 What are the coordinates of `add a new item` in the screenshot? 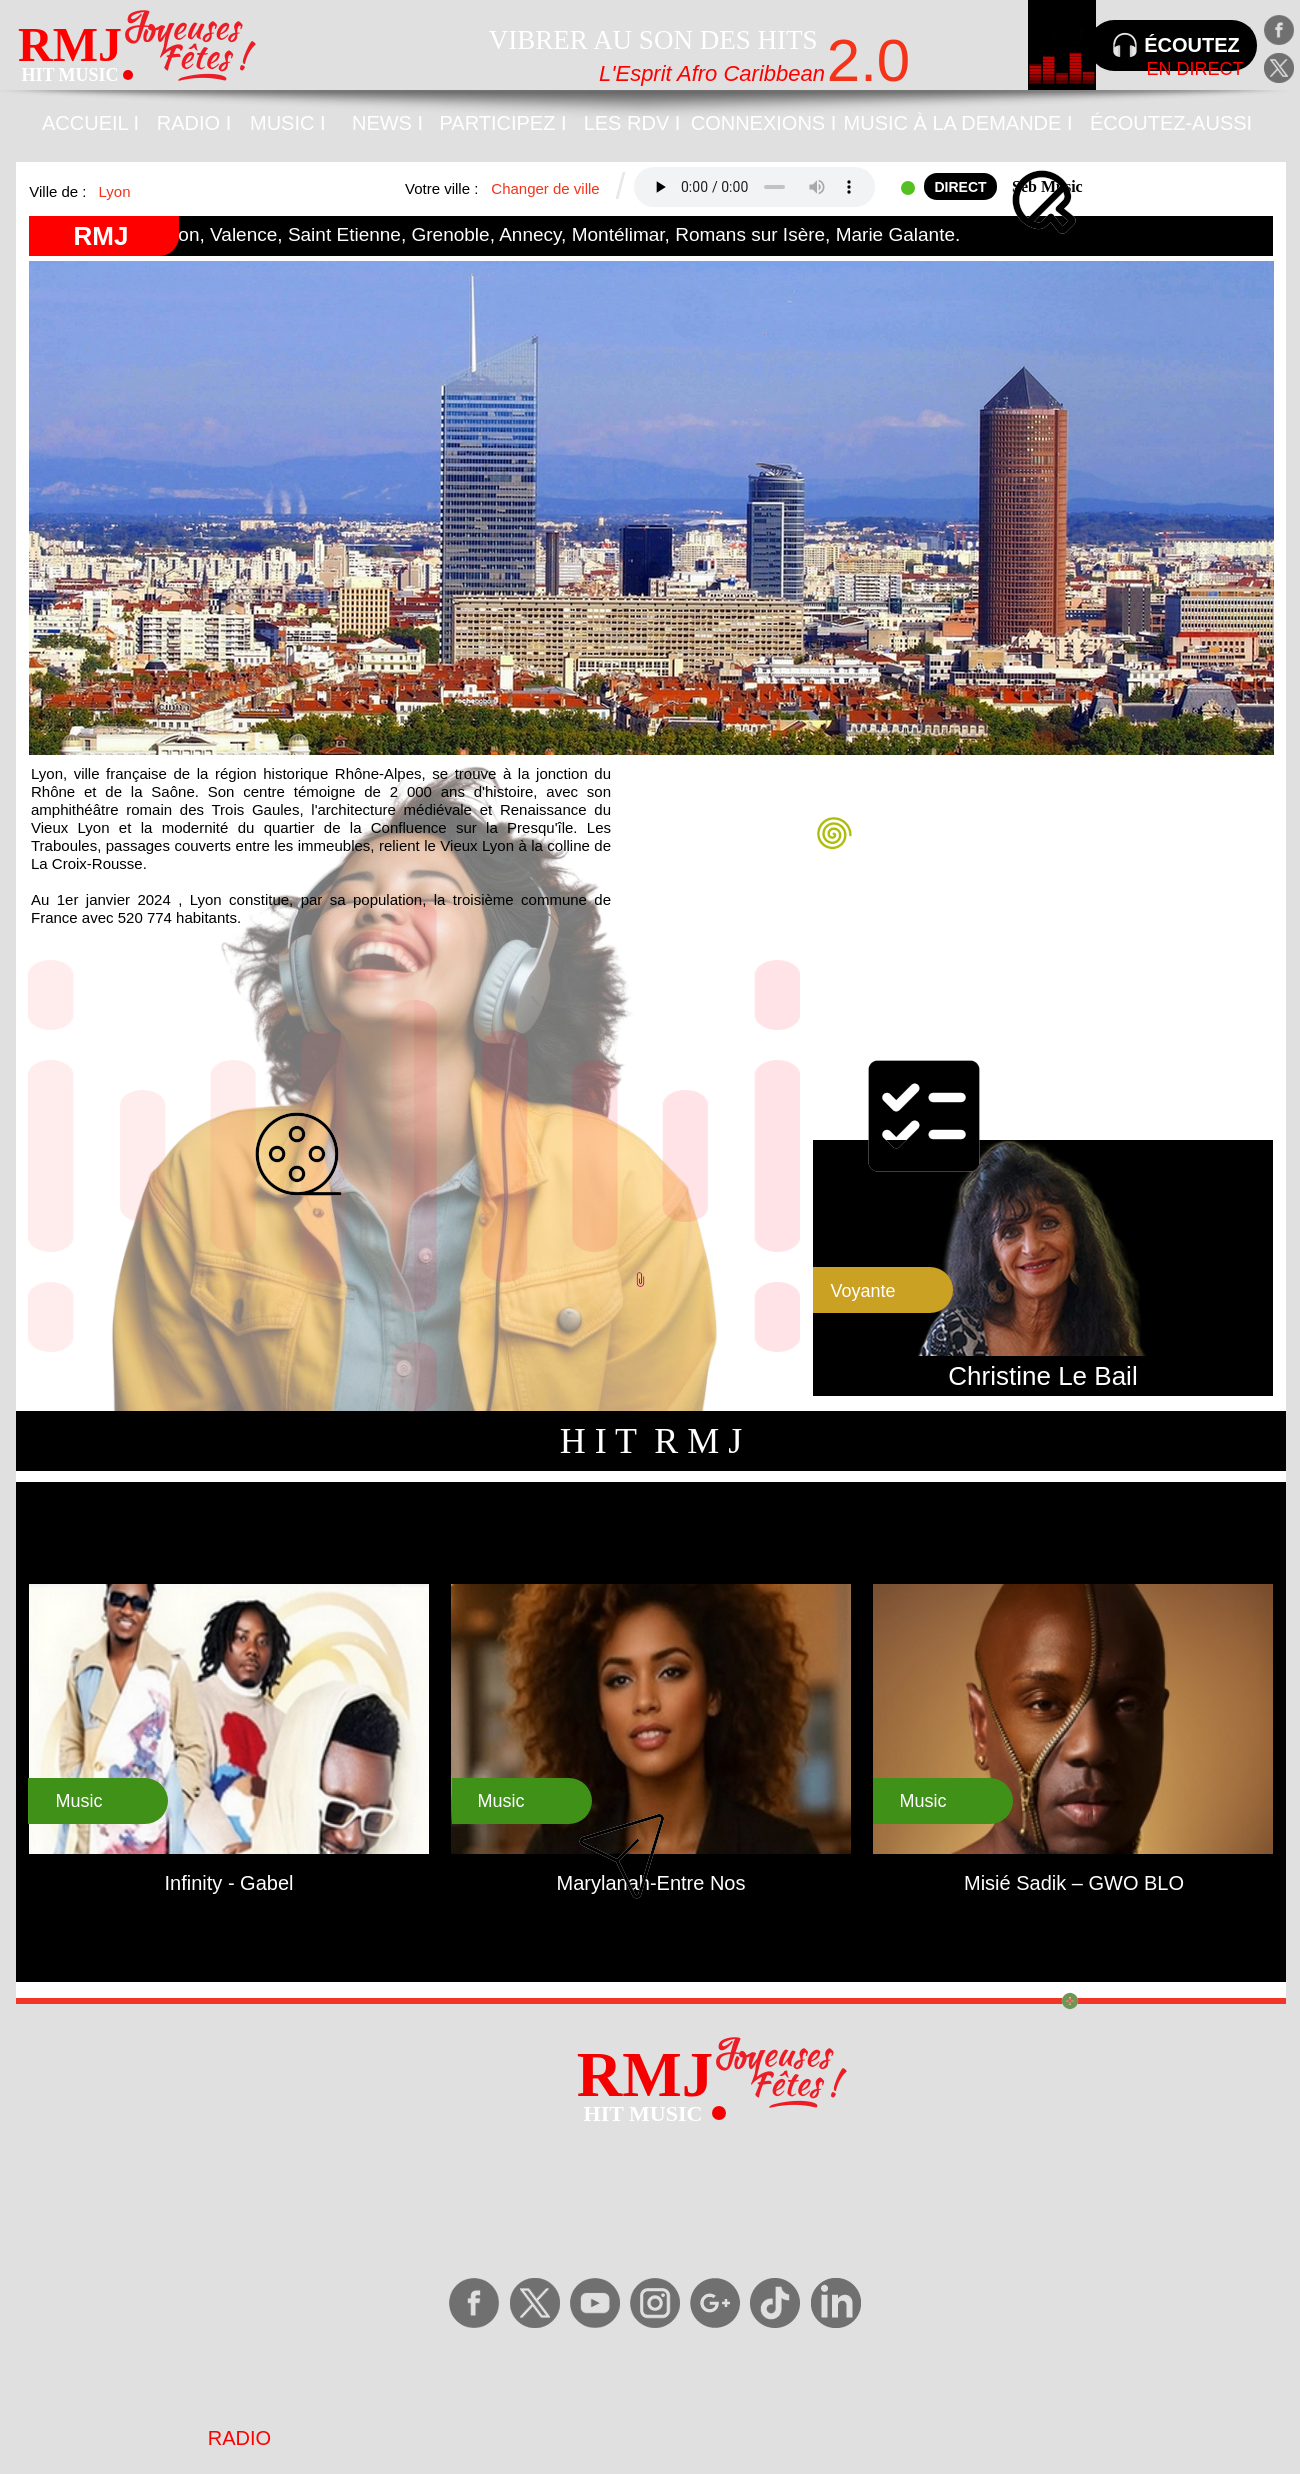 It's located at (1070, 2001).